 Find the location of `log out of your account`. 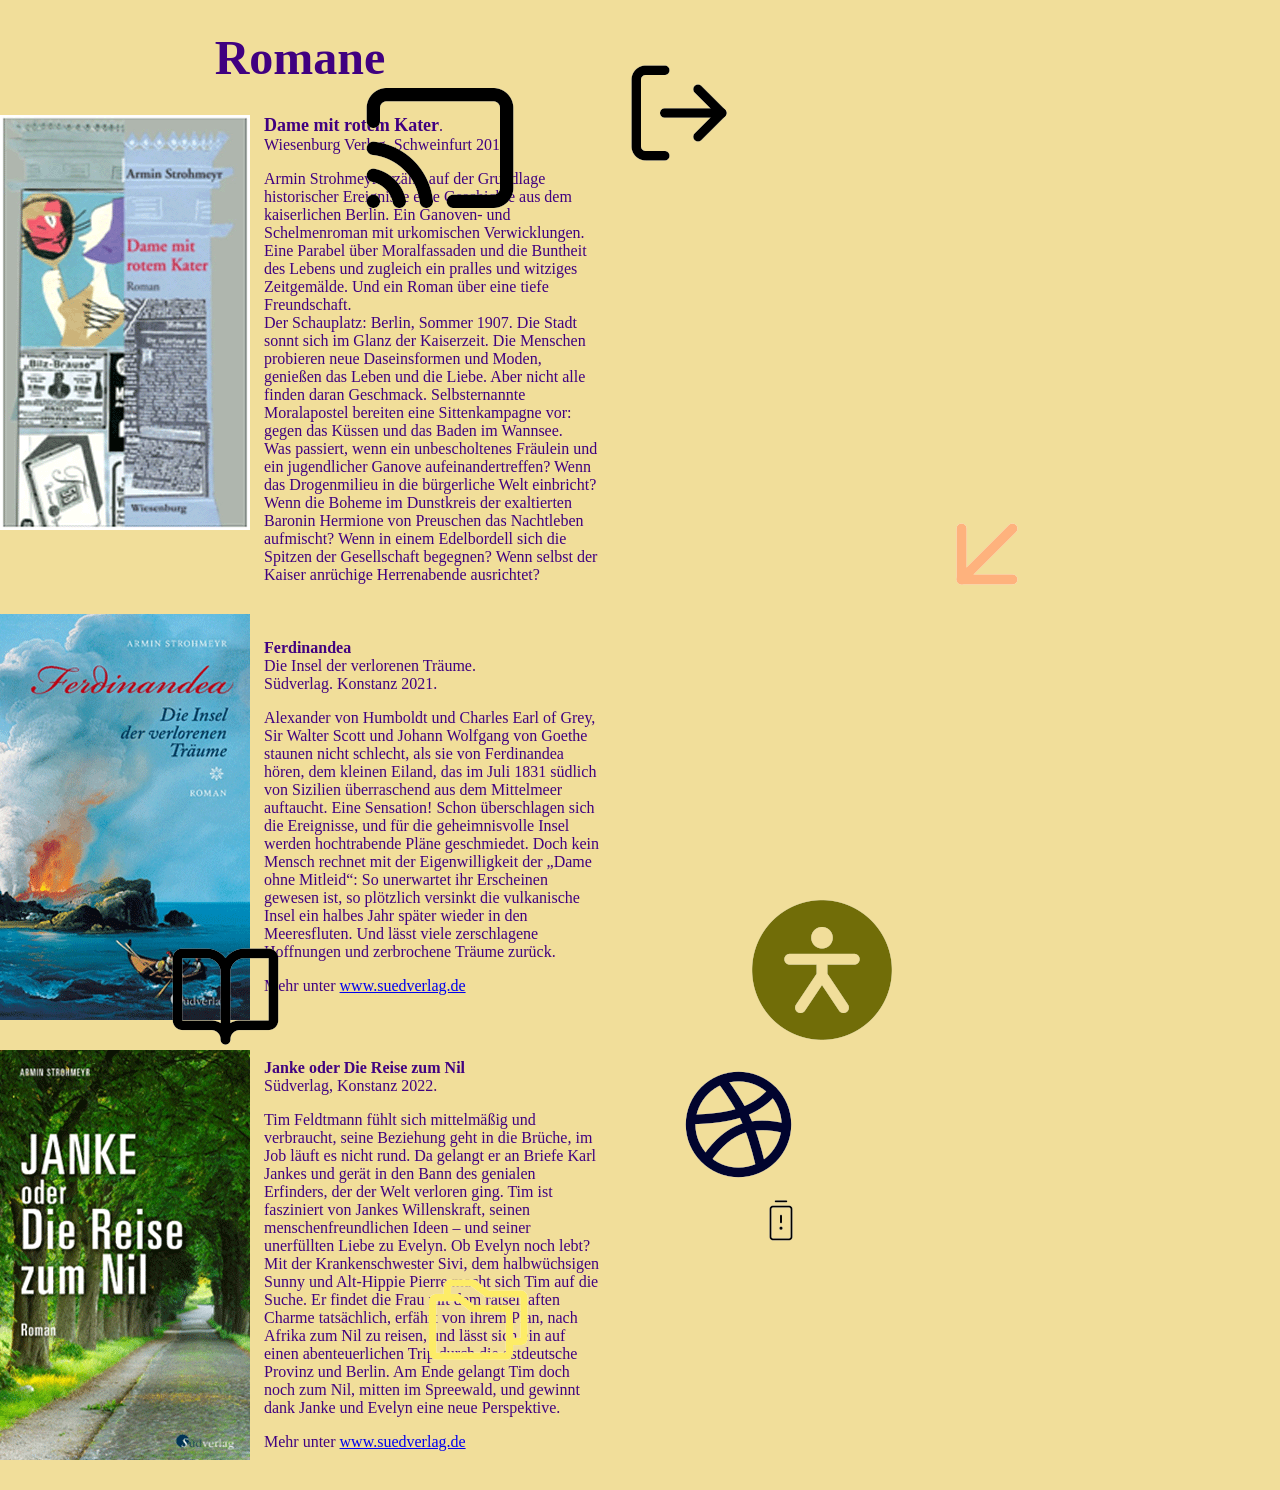

log out of your account is located at coordinates (679, 113).